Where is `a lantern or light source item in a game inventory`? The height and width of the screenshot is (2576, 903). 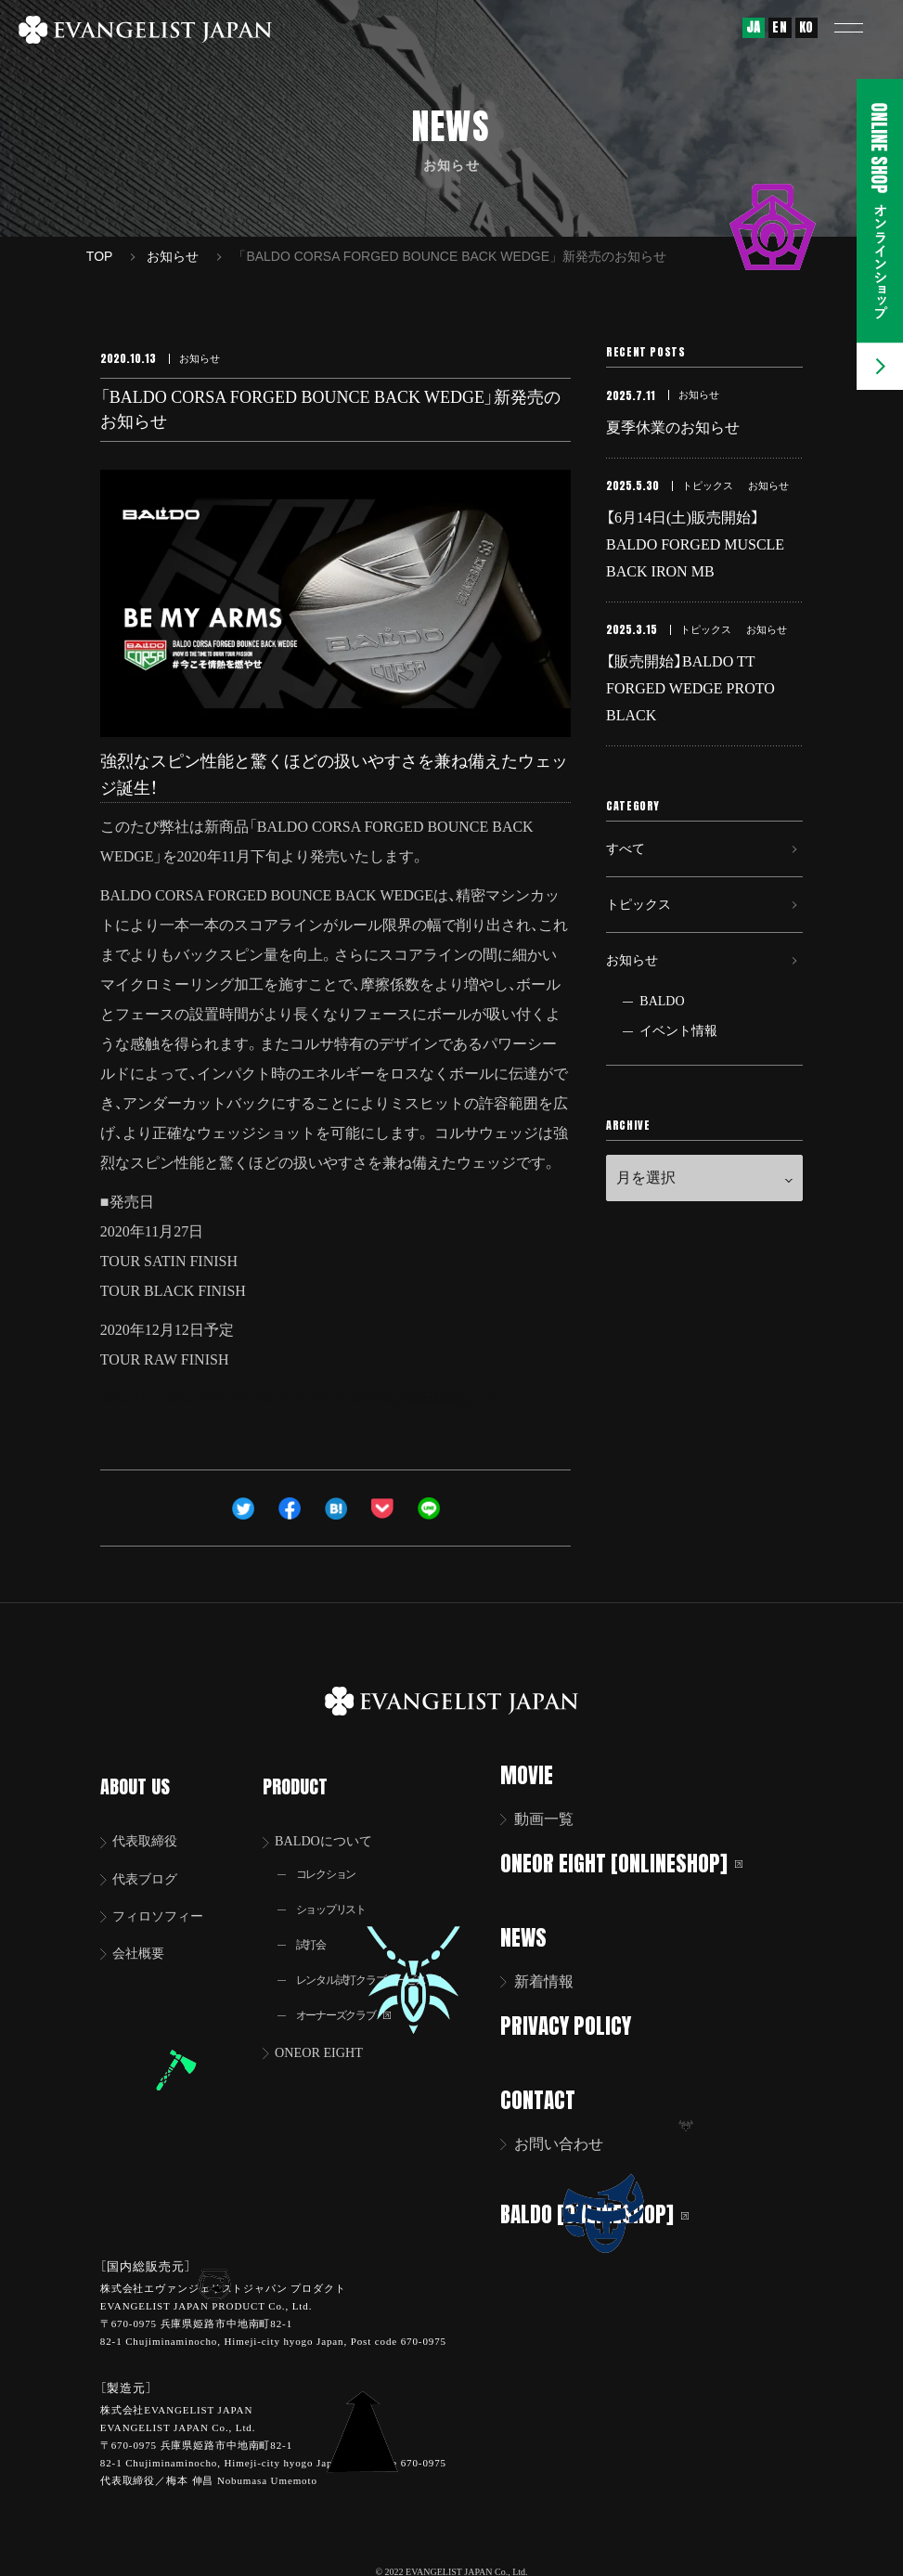
a lantern or light source item in a game inventory is located at coordinates (772, 227).